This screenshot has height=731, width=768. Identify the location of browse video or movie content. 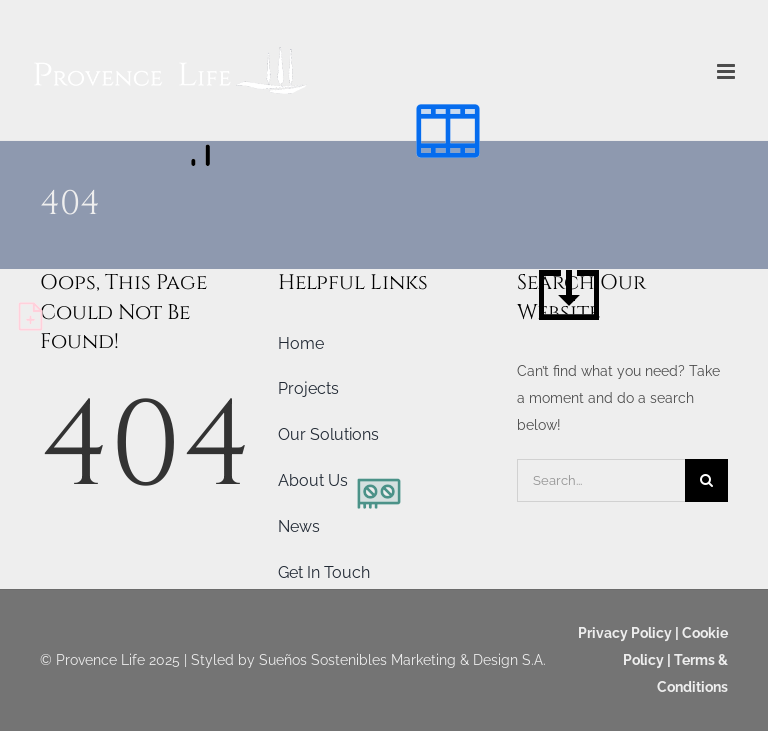
(448, 131).